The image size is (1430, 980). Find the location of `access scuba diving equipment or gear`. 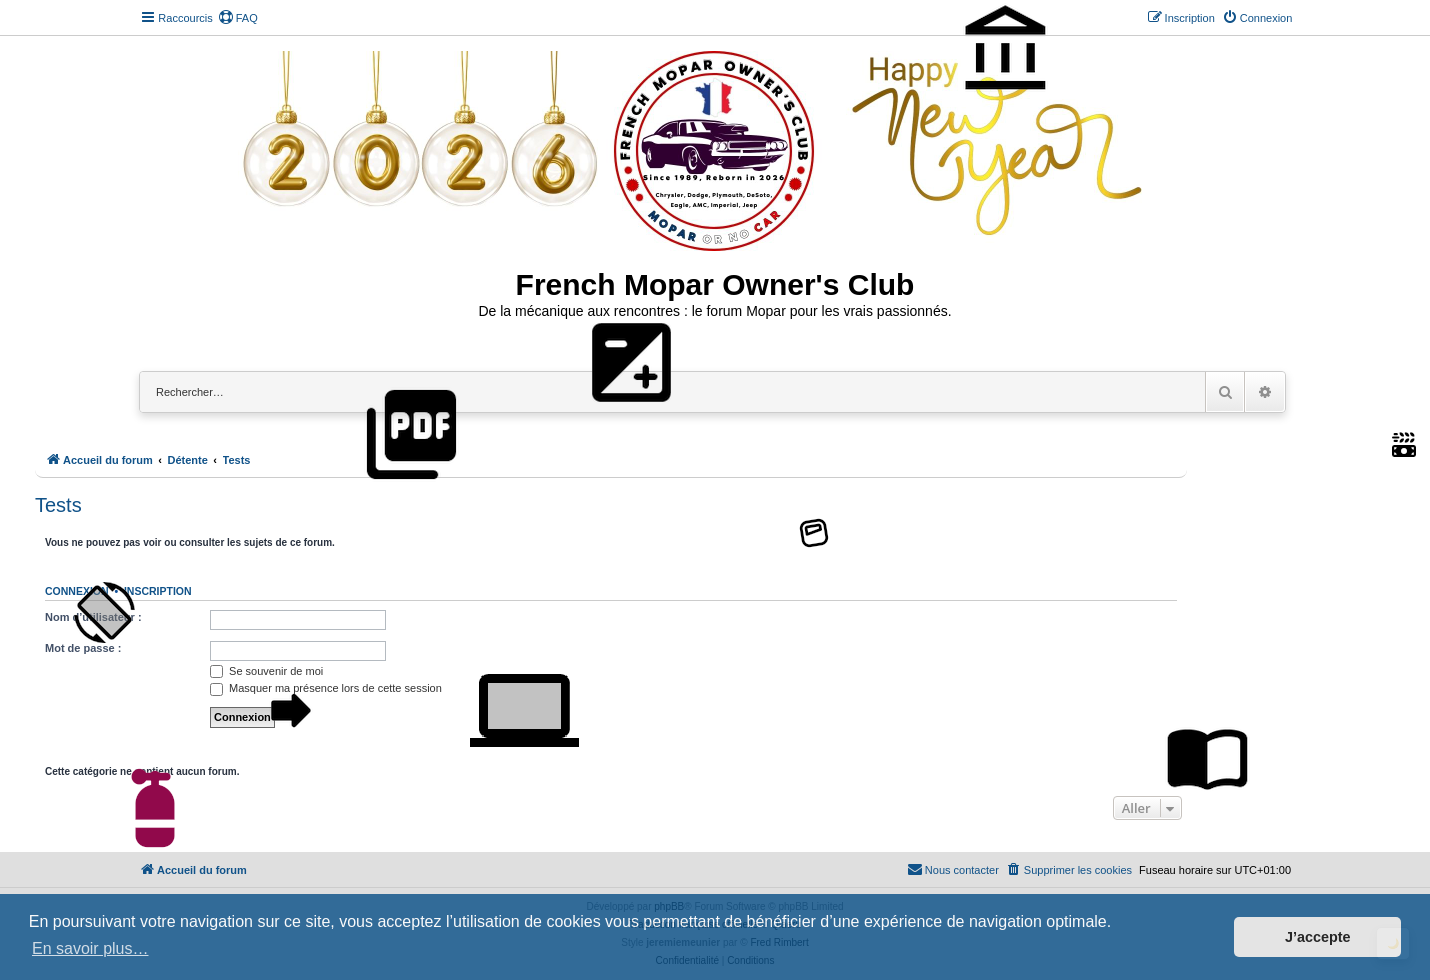

access scuba diving equipment or gear is located at coordinates (155, 808).